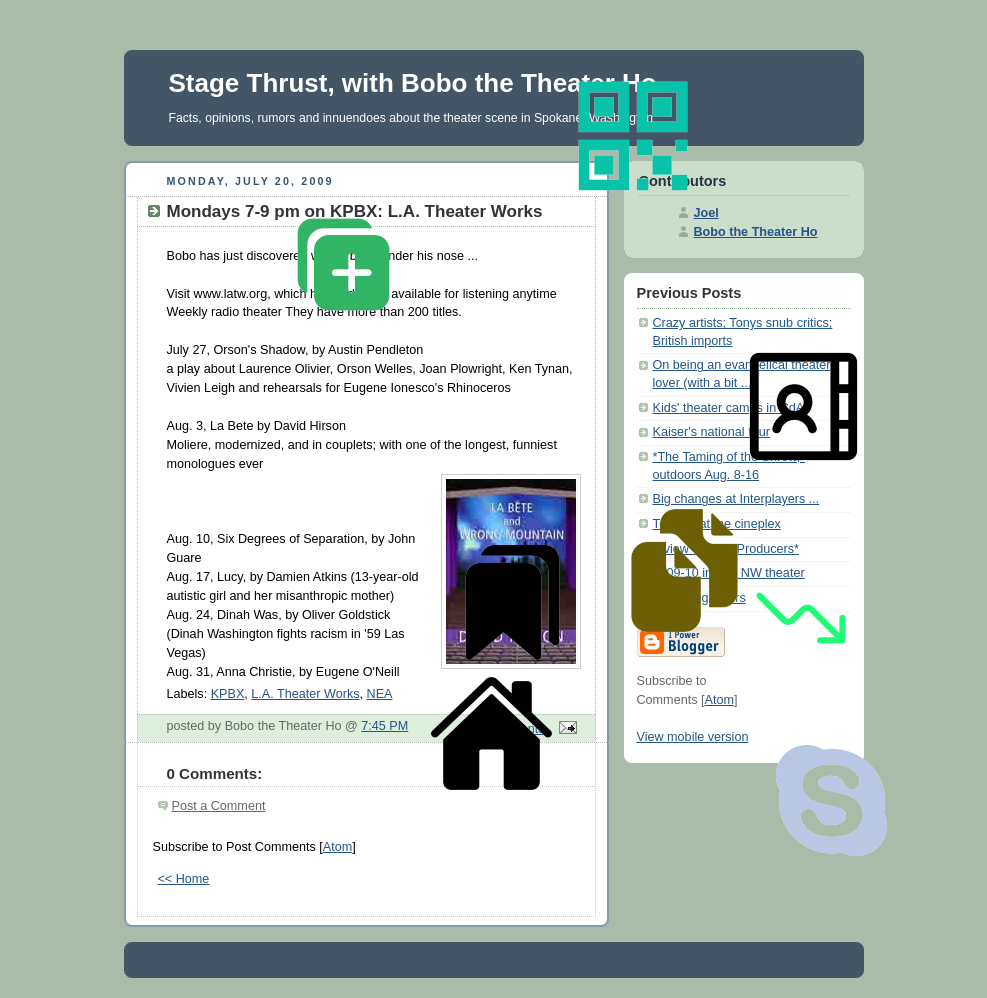  Describe the element at coordinates (512, 602) in the screenshot. I see `view your saved bookmarks` at that location.